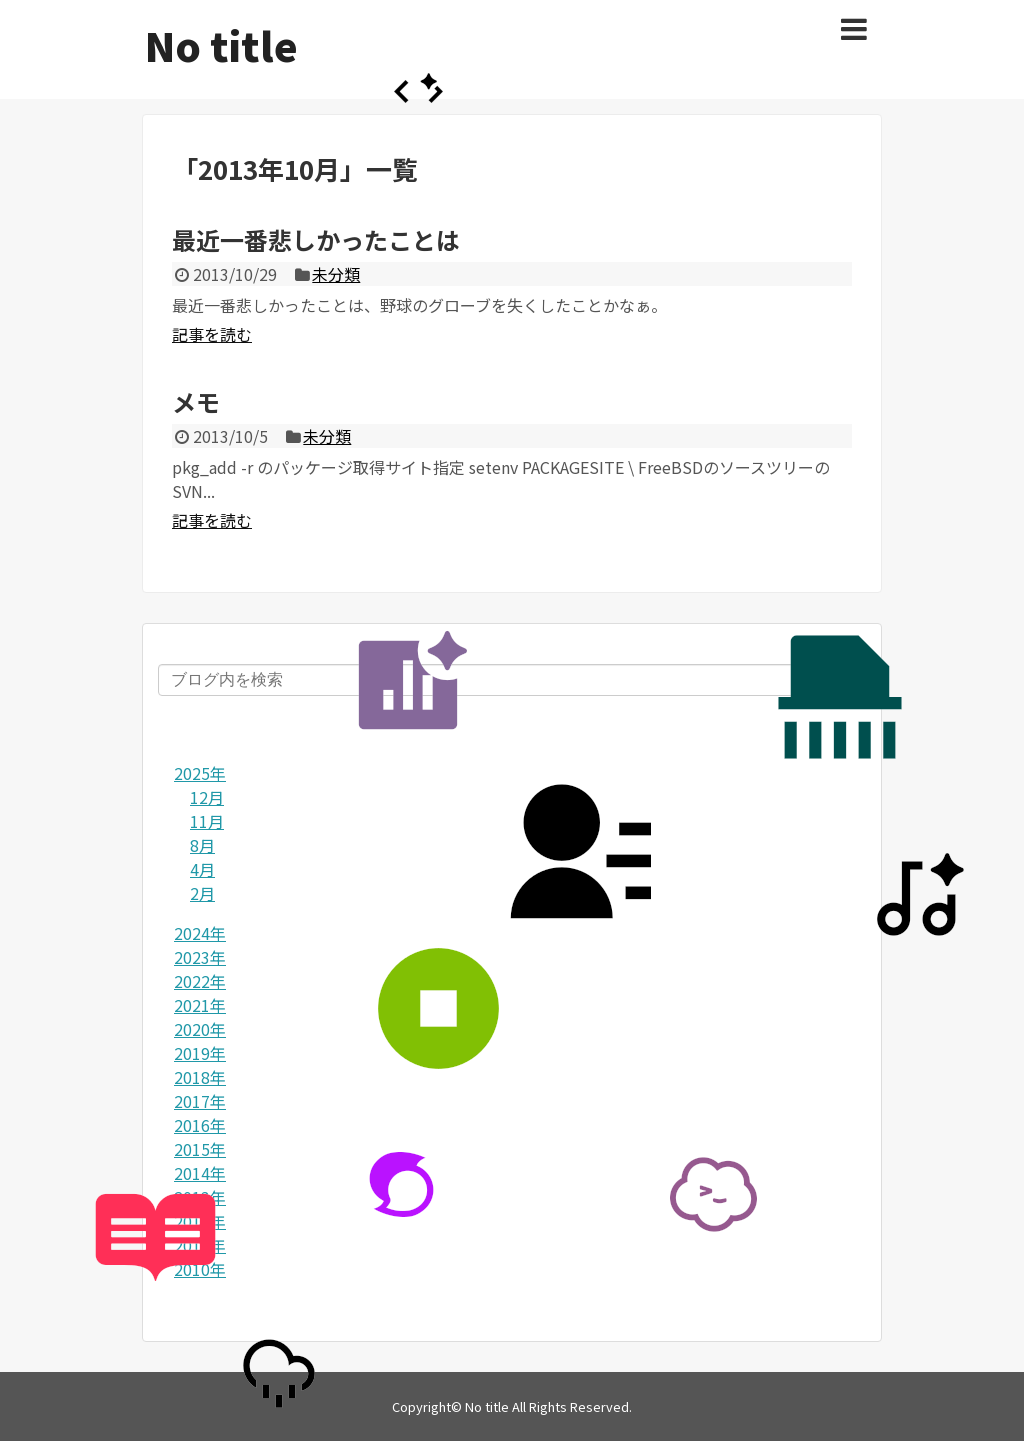  What do you see at coordinates (408, 685) in the screenshot?
I see `view AI-powered analytics dashboard` at bounding box center [408, 685].